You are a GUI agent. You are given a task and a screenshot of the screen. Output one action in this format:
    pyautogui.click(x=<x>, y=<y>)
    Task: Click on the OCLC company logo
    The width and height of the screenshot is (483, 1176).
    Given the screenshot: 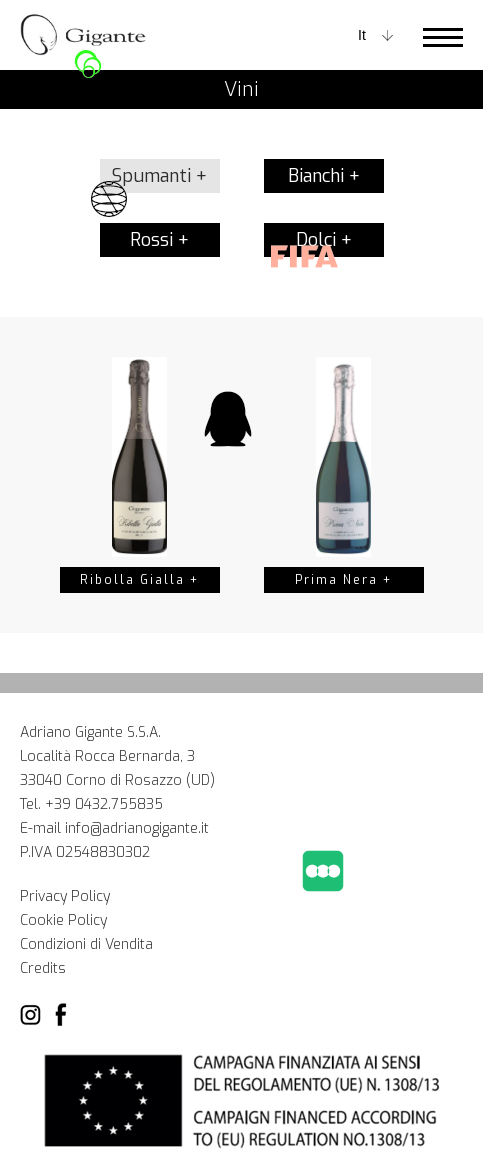 What is the action you would take?
    pyautogui.click(x=88, y=64)
    